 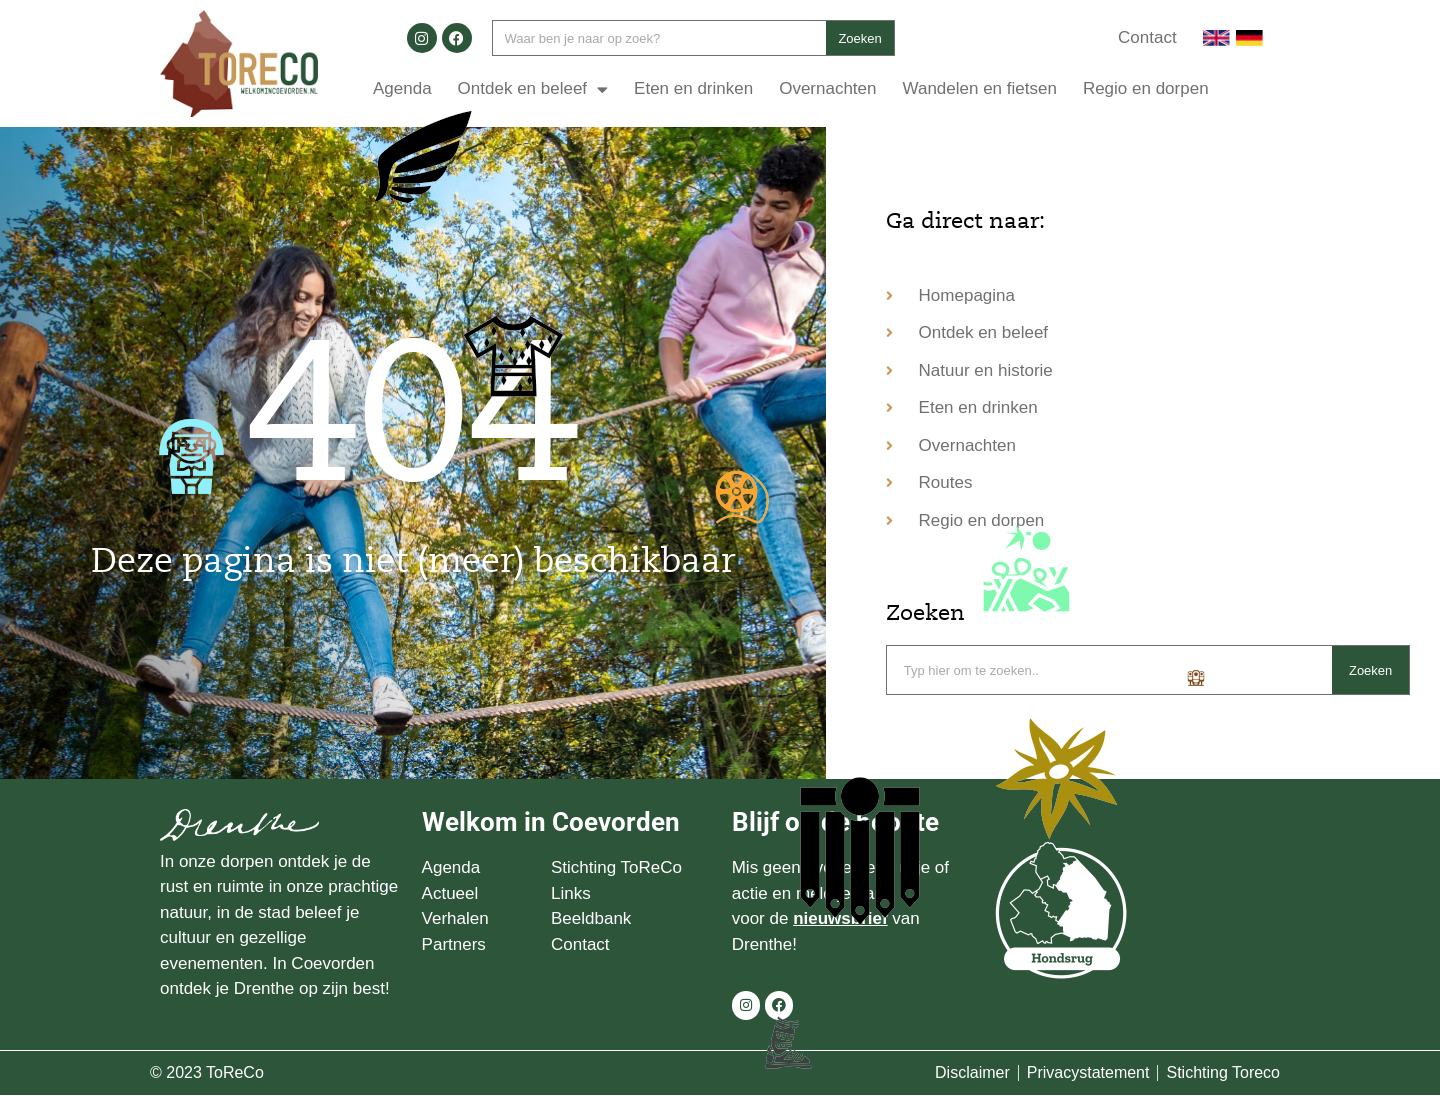 I want to click on browse ski equipment or gear, so click(x=788, y=1042).